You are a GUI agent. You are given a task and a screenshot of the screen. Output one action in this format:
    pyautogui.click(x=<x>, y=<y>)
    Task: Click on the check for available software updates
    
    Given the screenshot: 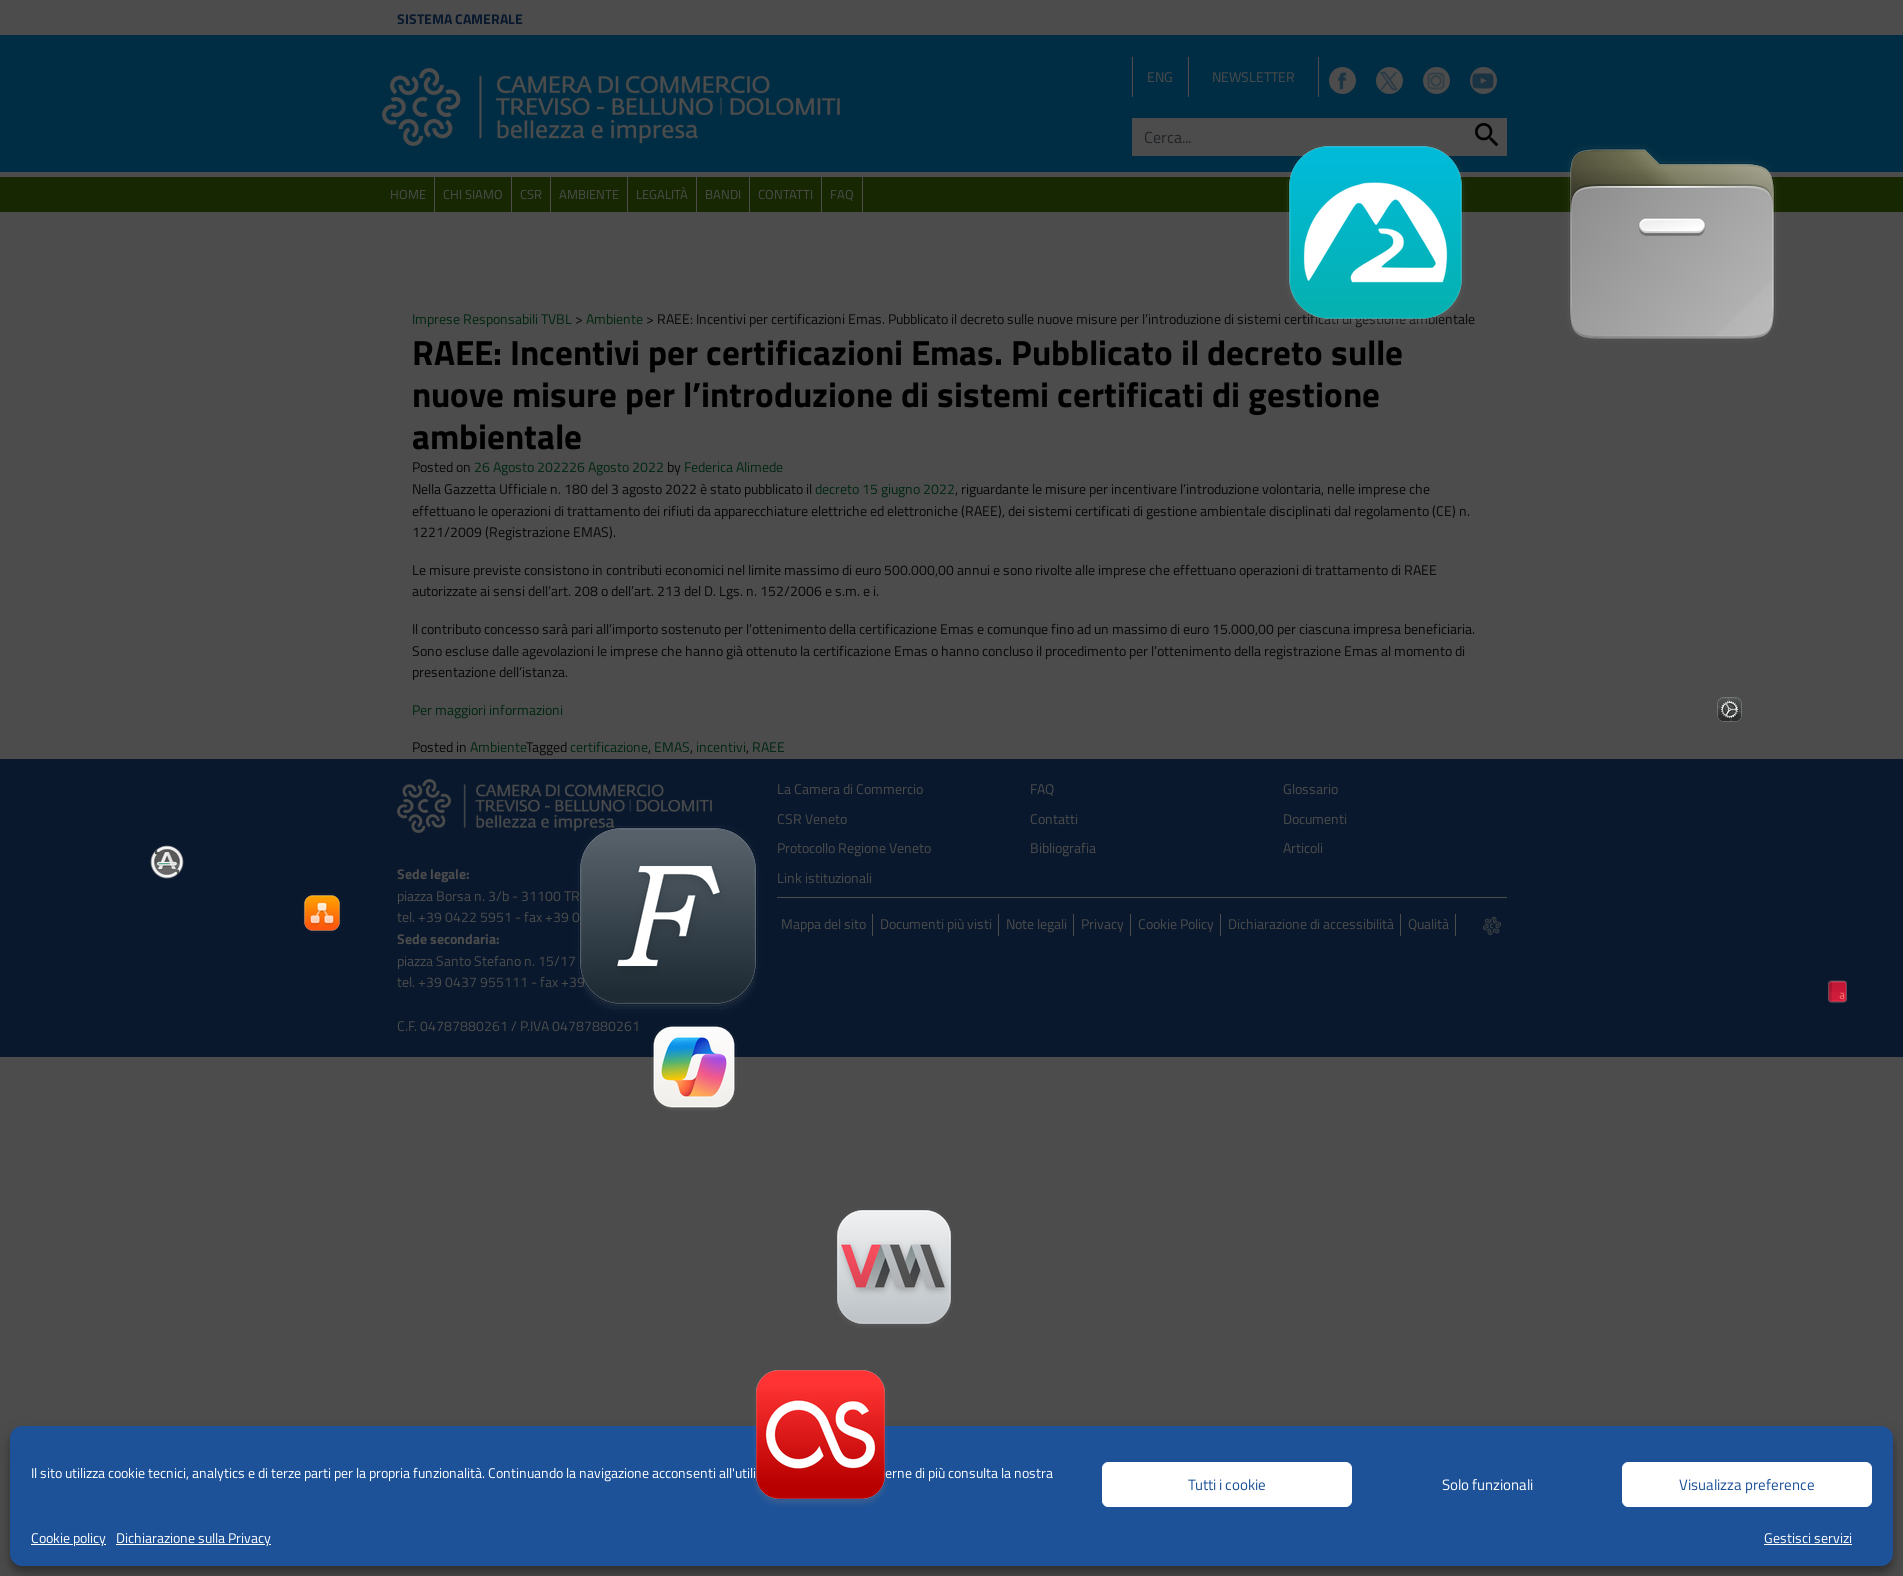 What is the action you would take?
    pyautogui.click(x=167, y=862)
    